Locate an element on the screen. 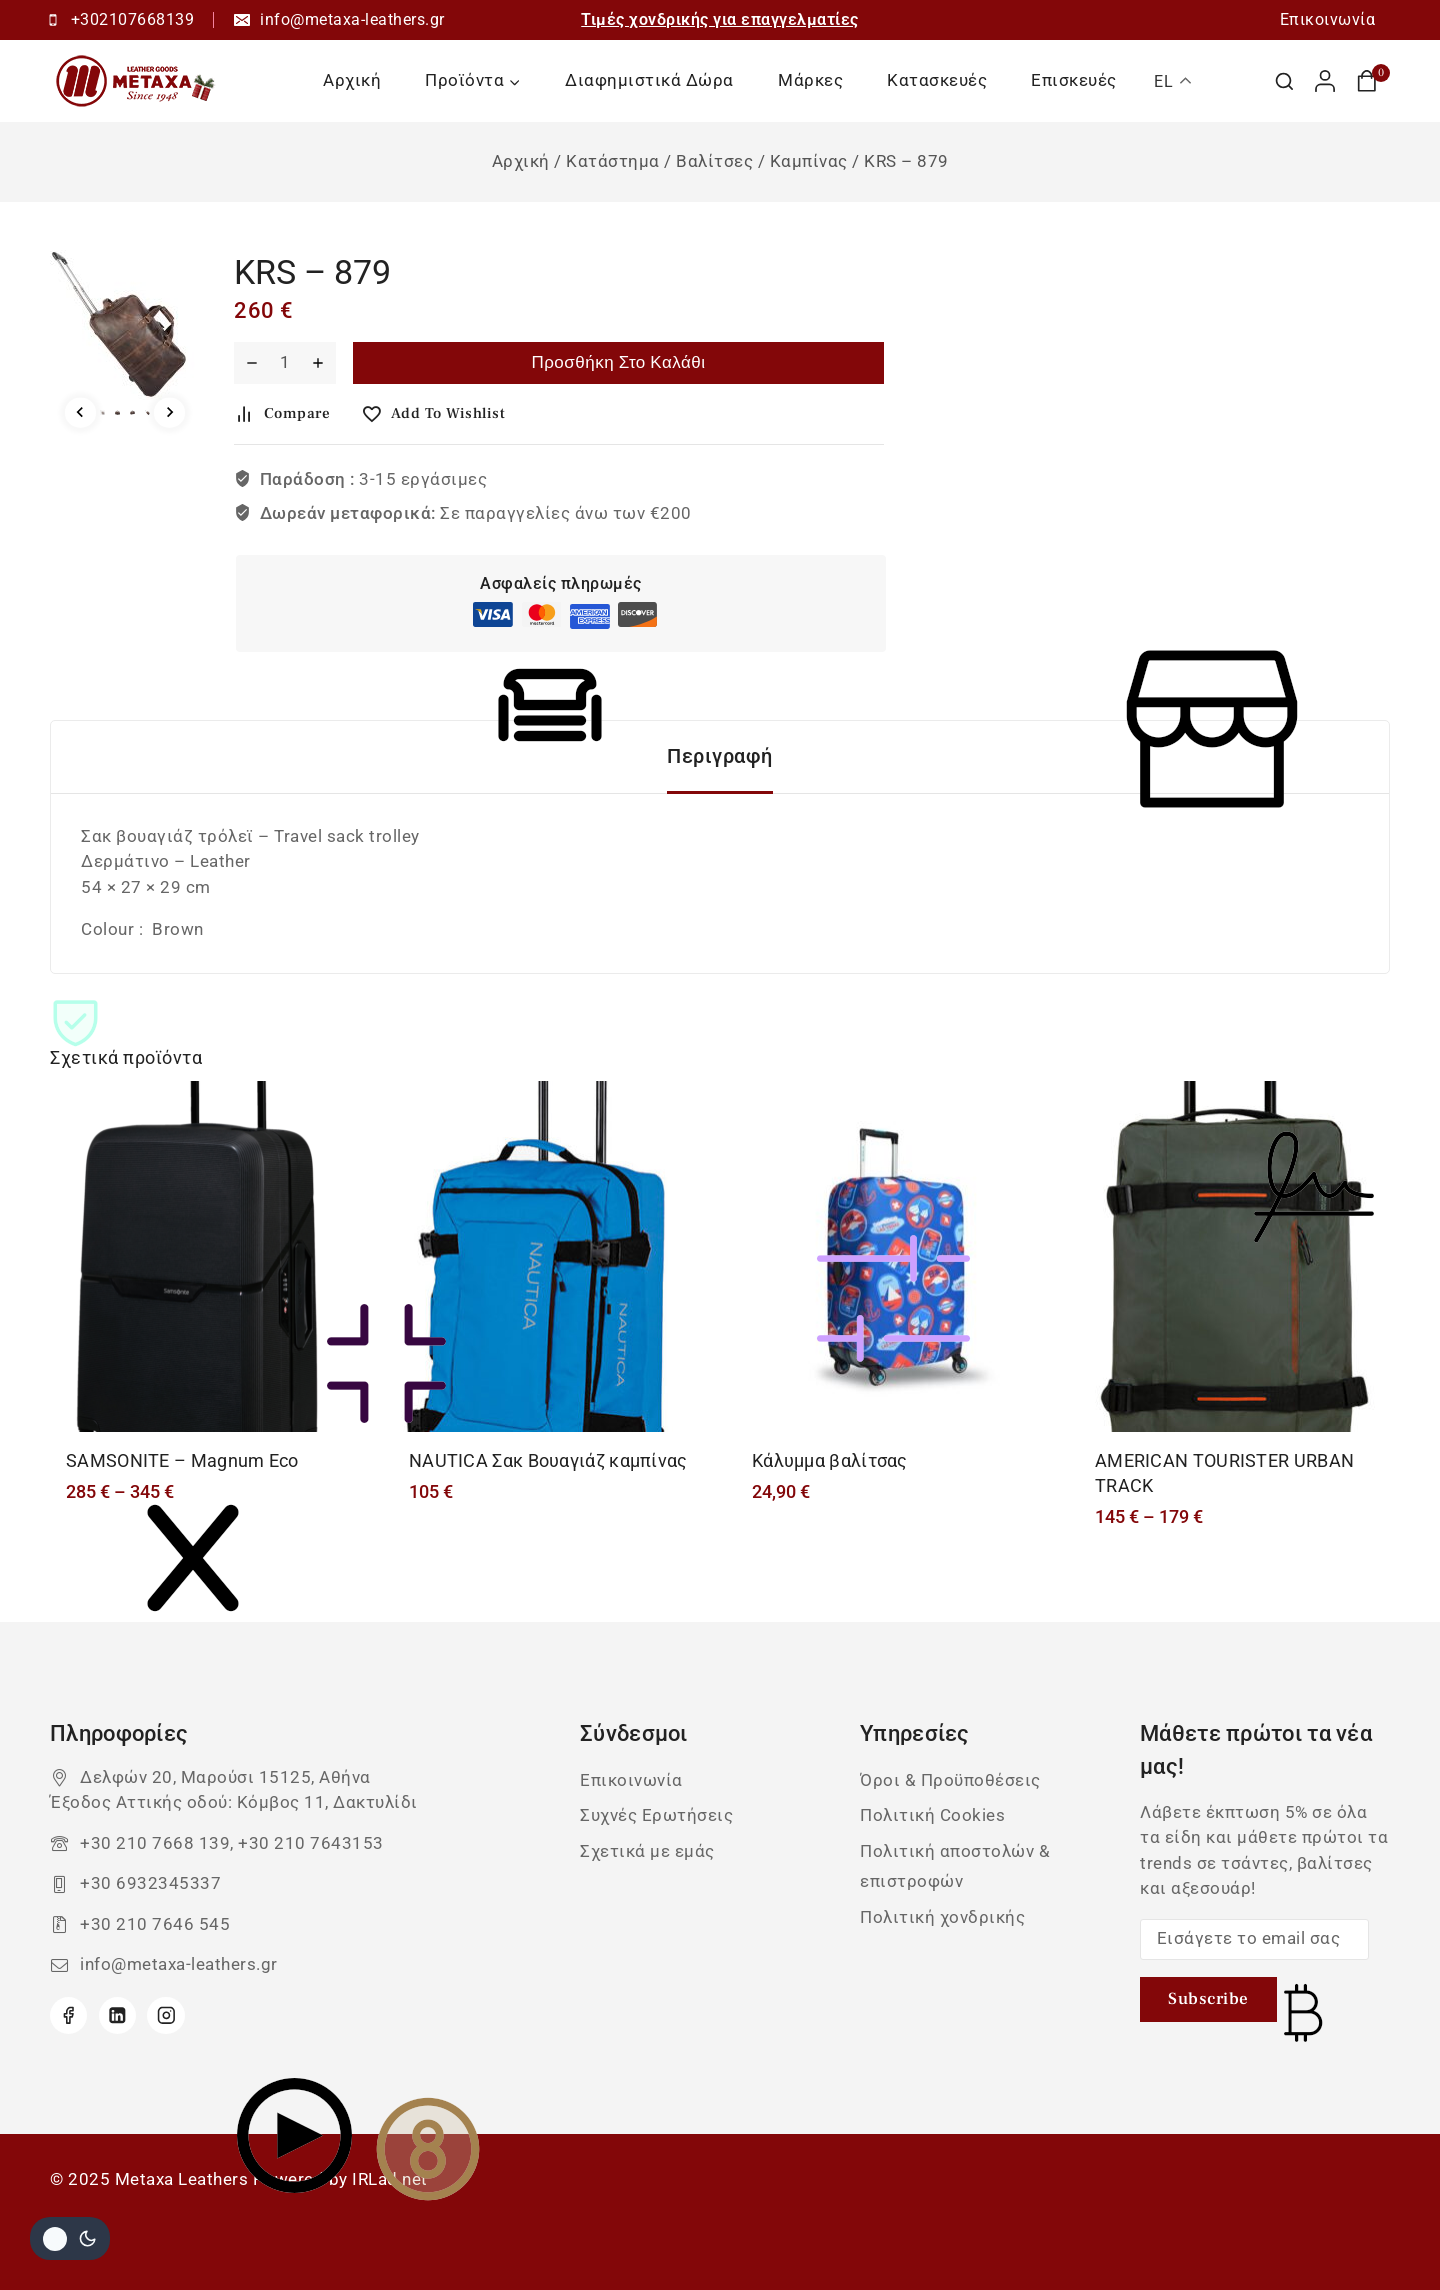 This screenshot has height=2290, width=1440. indicates item number eight in a list or sequence is located at coordinates (428, 2149).